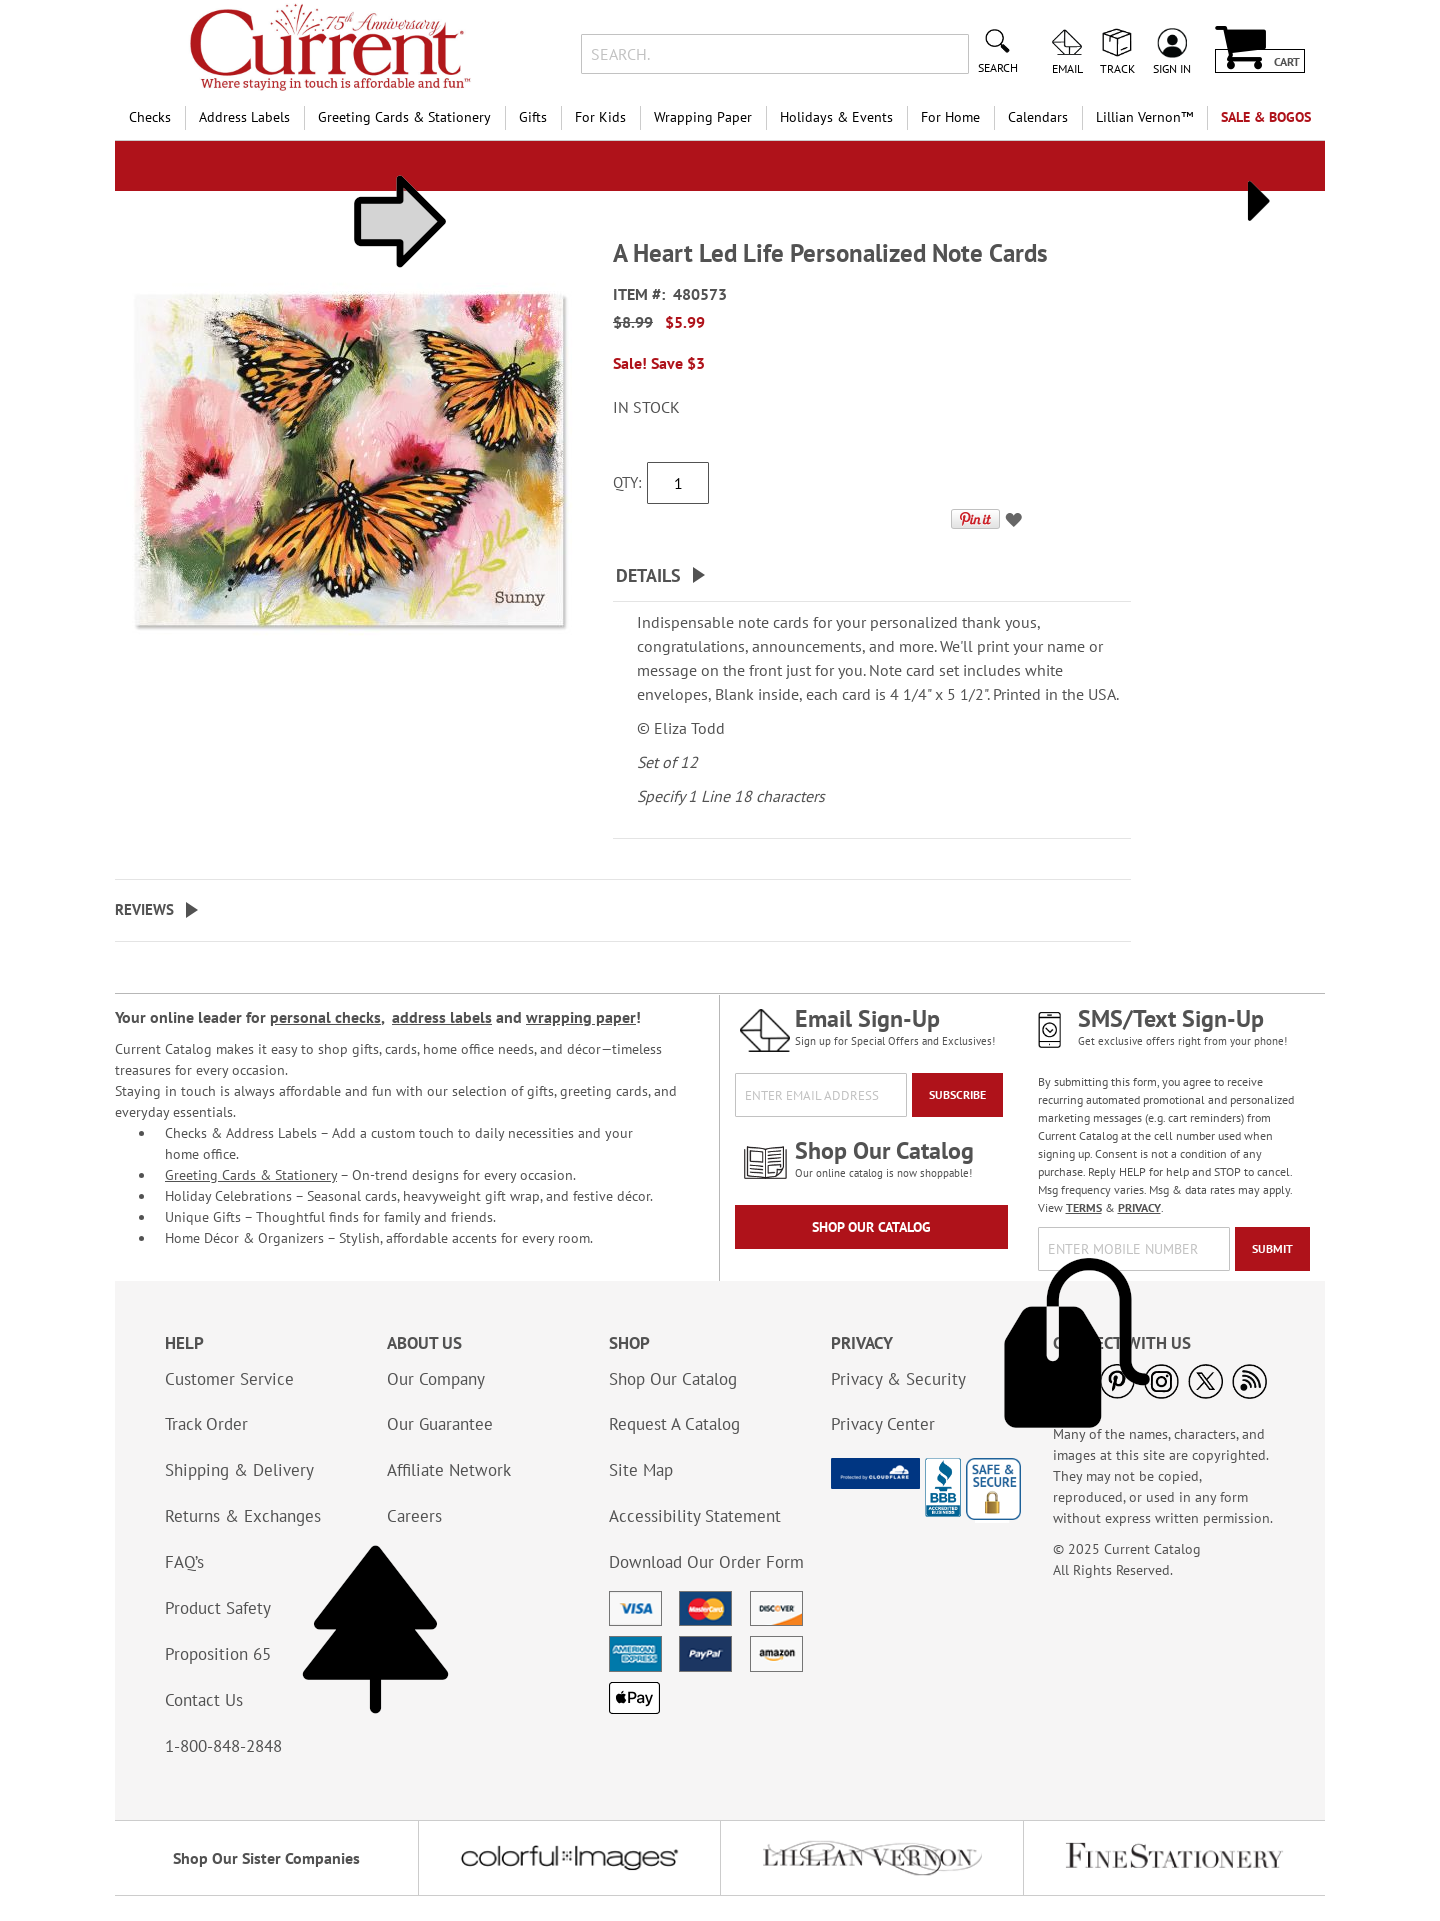  Describe the element at coordinates (375, 1629) in the screenshot. I see `indicates a park or nature area on a map` at that location.